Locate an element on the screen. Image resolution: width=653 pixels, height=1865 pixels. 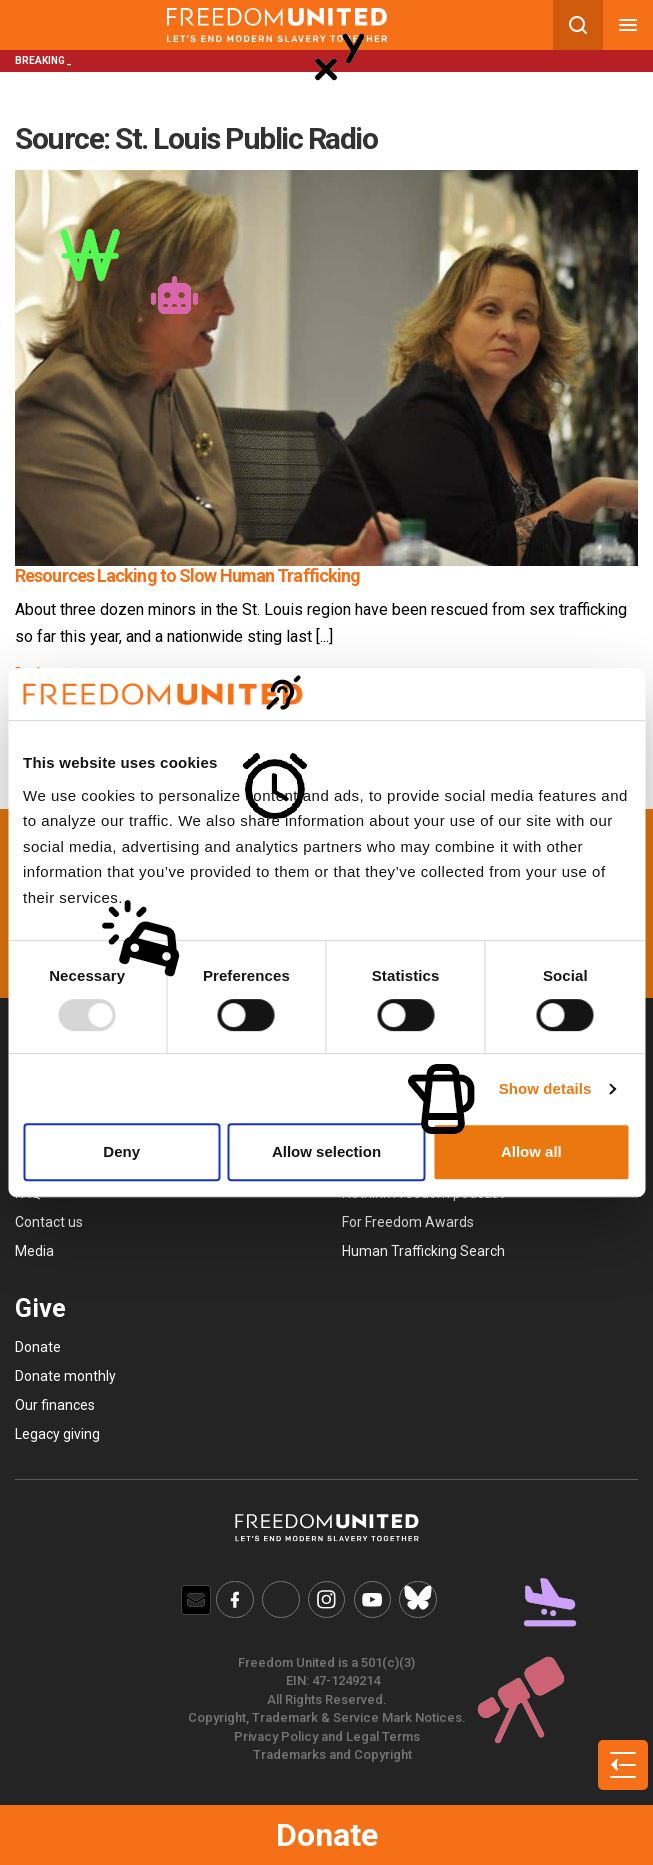
report a vehicle accident is located at coordinates (142, 940).